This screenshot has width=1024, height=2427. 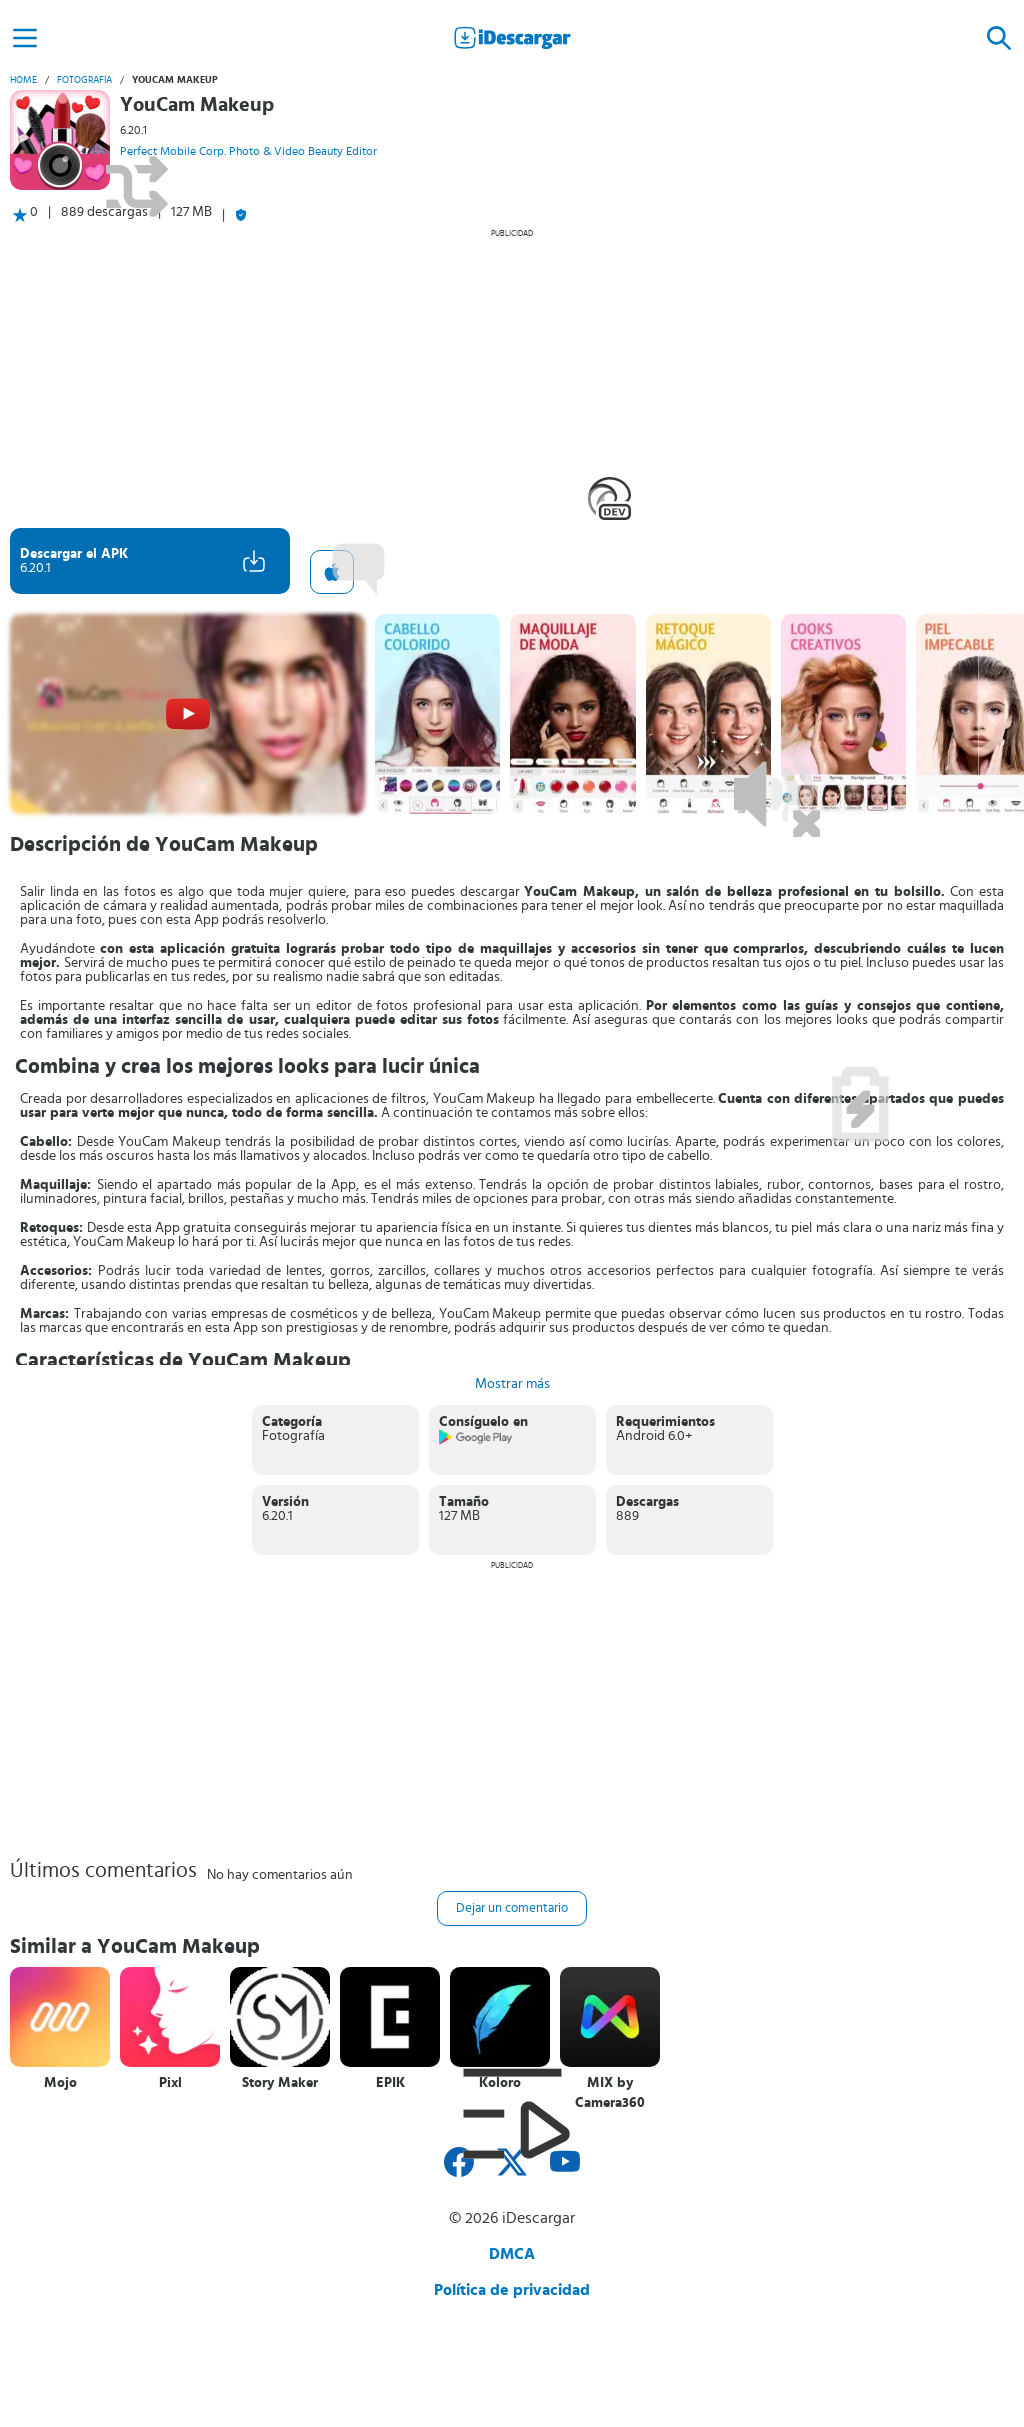 What do you see at coordinates (860, 1104) in the screenshot?
I see `indicates battery is fully charged` at bounding box center [860, 1104].